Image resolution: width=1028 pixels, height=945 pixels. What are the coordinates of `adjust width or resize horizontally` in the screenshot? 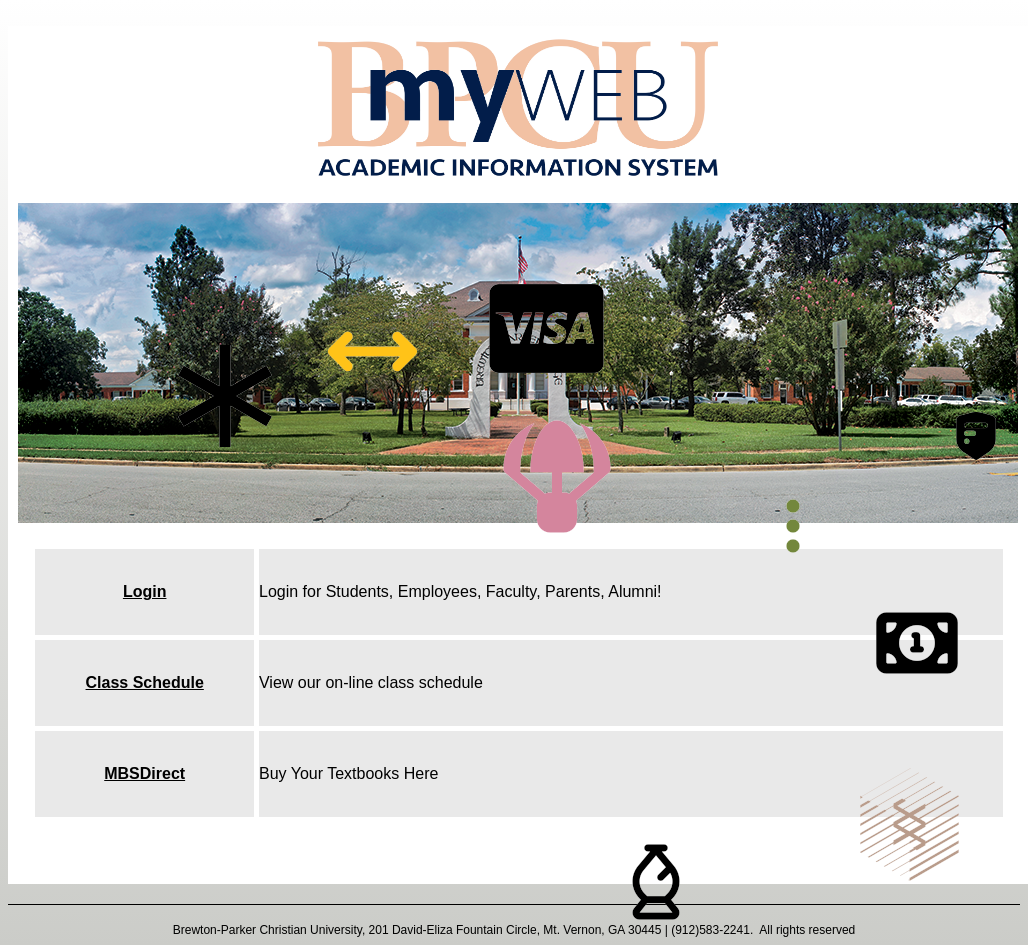 It's located at (372, 351).